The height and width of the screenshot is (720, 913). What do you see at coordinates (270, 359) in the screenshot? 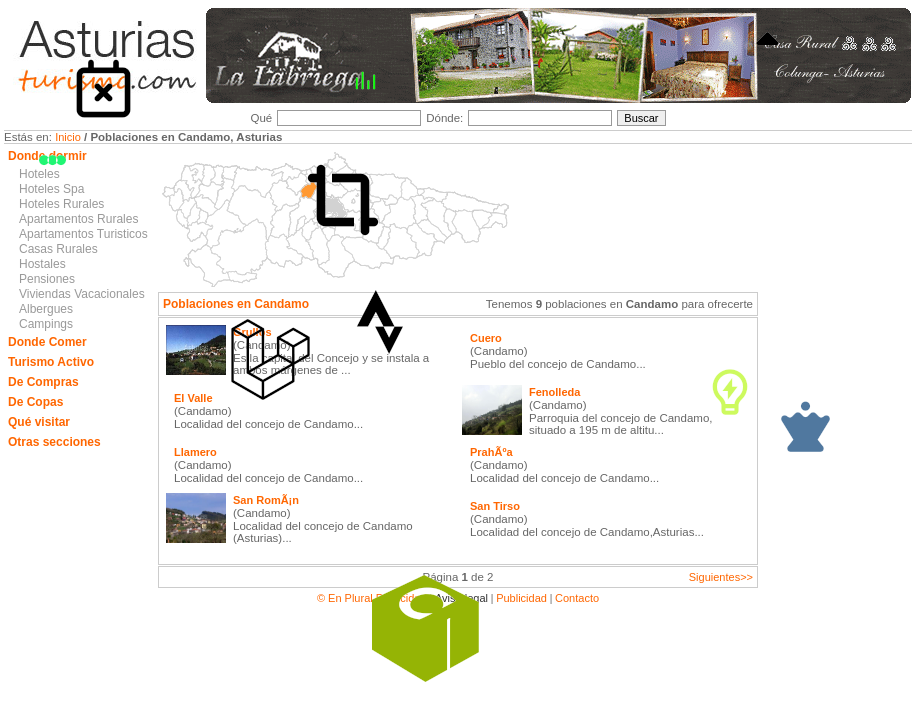
I see `laravel framework logo` at bounding box center [270, 359].